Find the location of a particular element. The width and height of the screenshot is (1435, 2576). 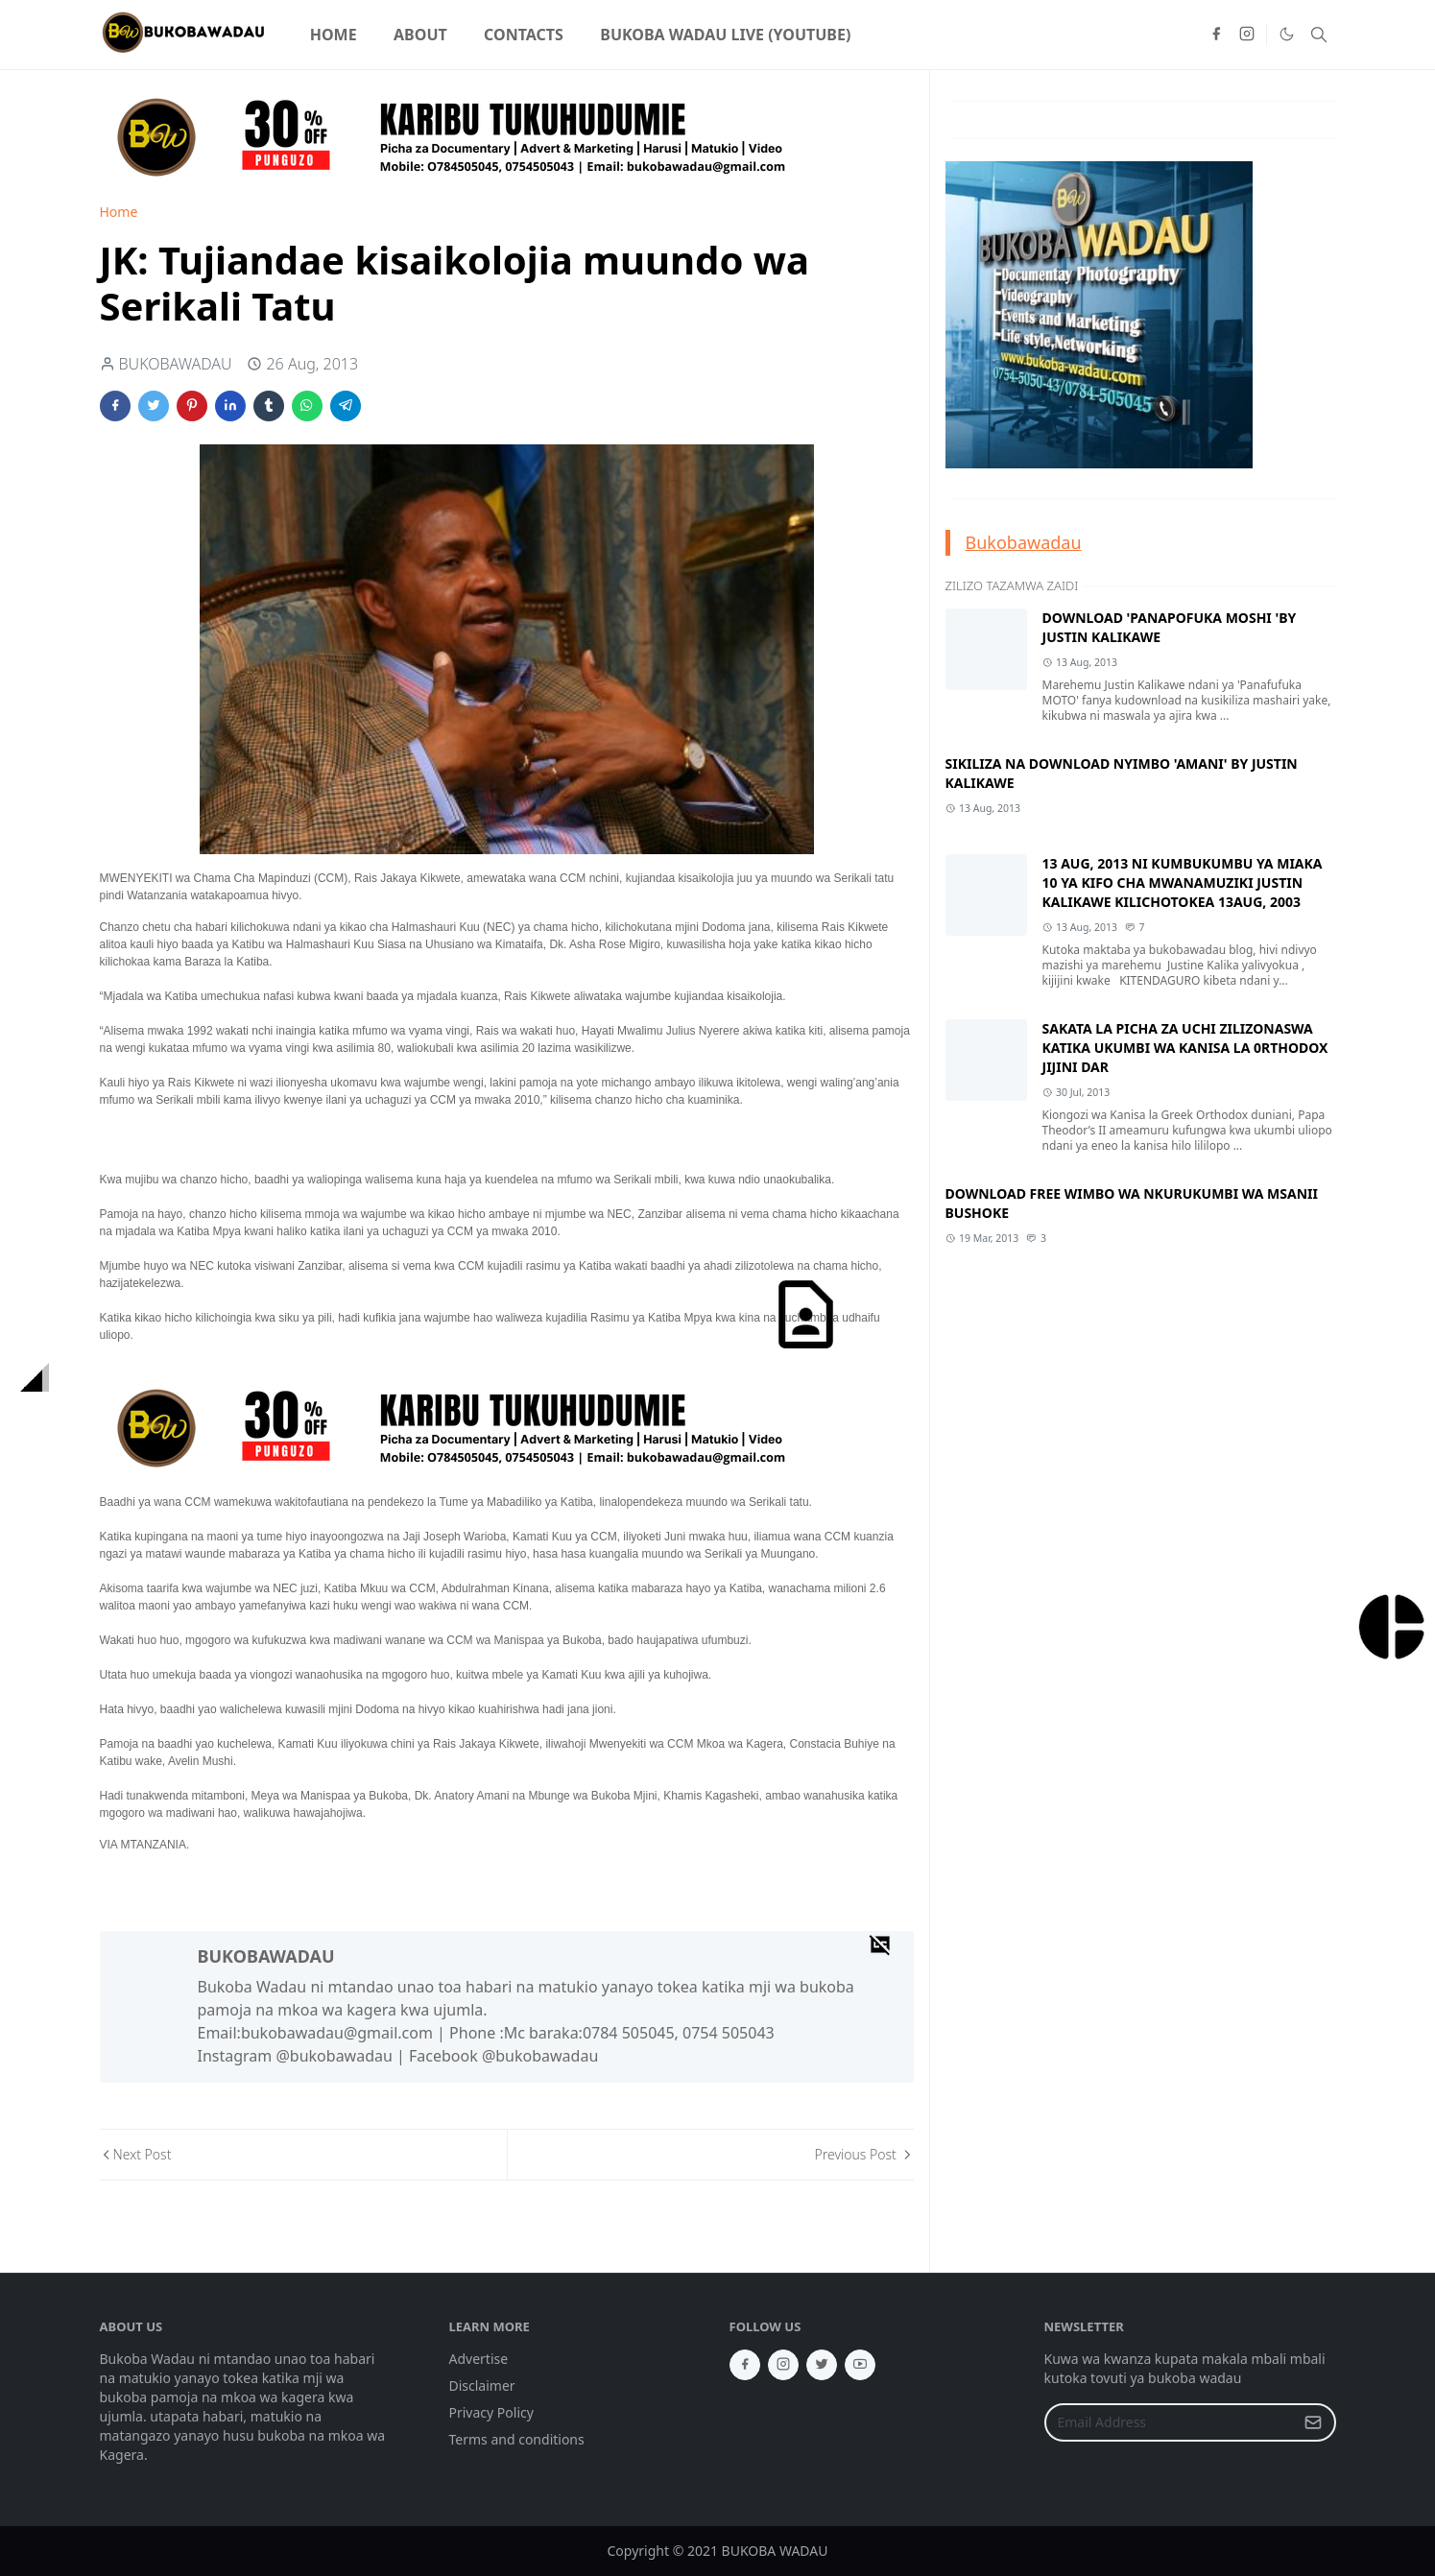

indicates current cellular network signal strength is located at coordinates (35, 1377).